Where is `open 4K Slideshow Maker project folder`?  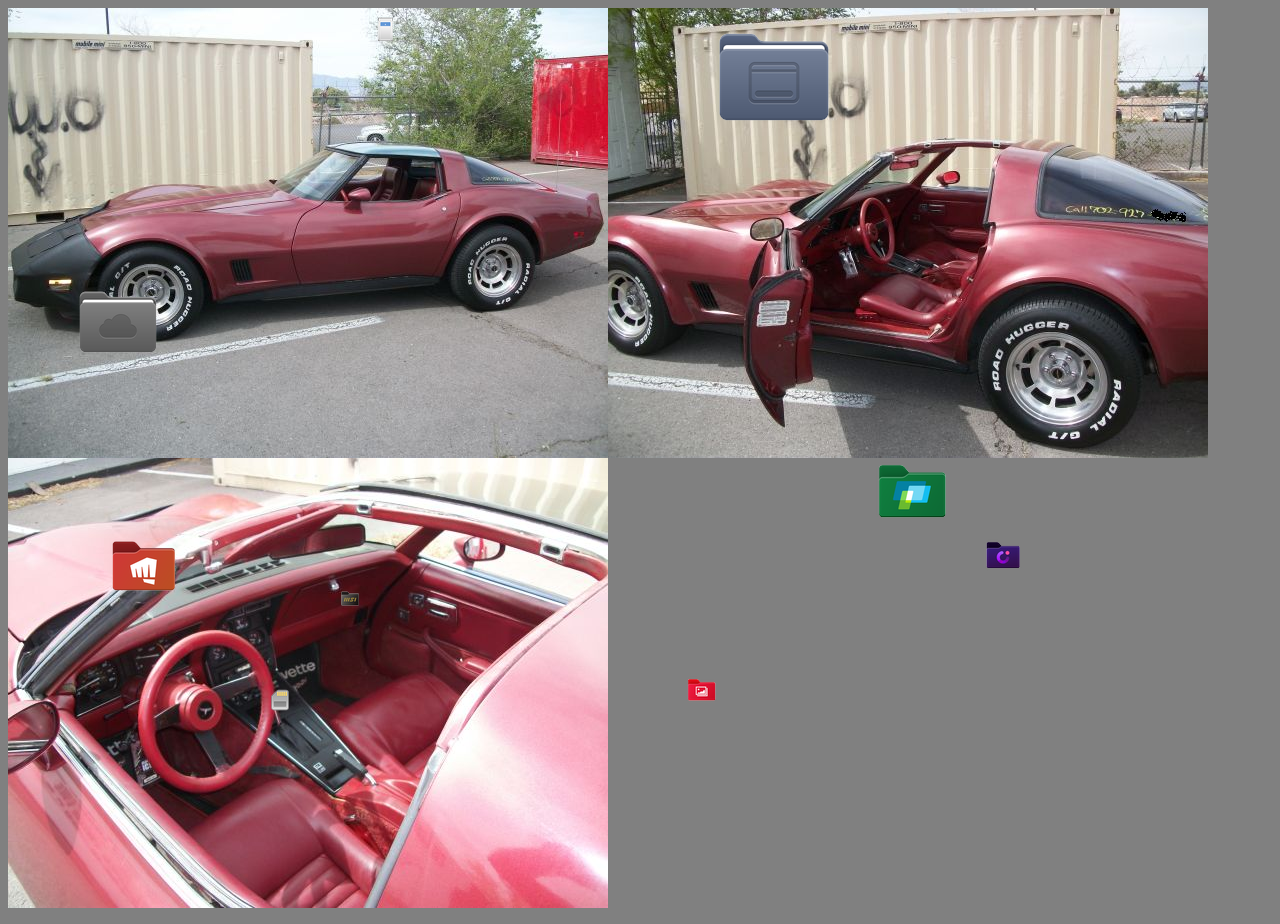
open 4K Slideshow Maker project folder is located at coordinates (701, 690).